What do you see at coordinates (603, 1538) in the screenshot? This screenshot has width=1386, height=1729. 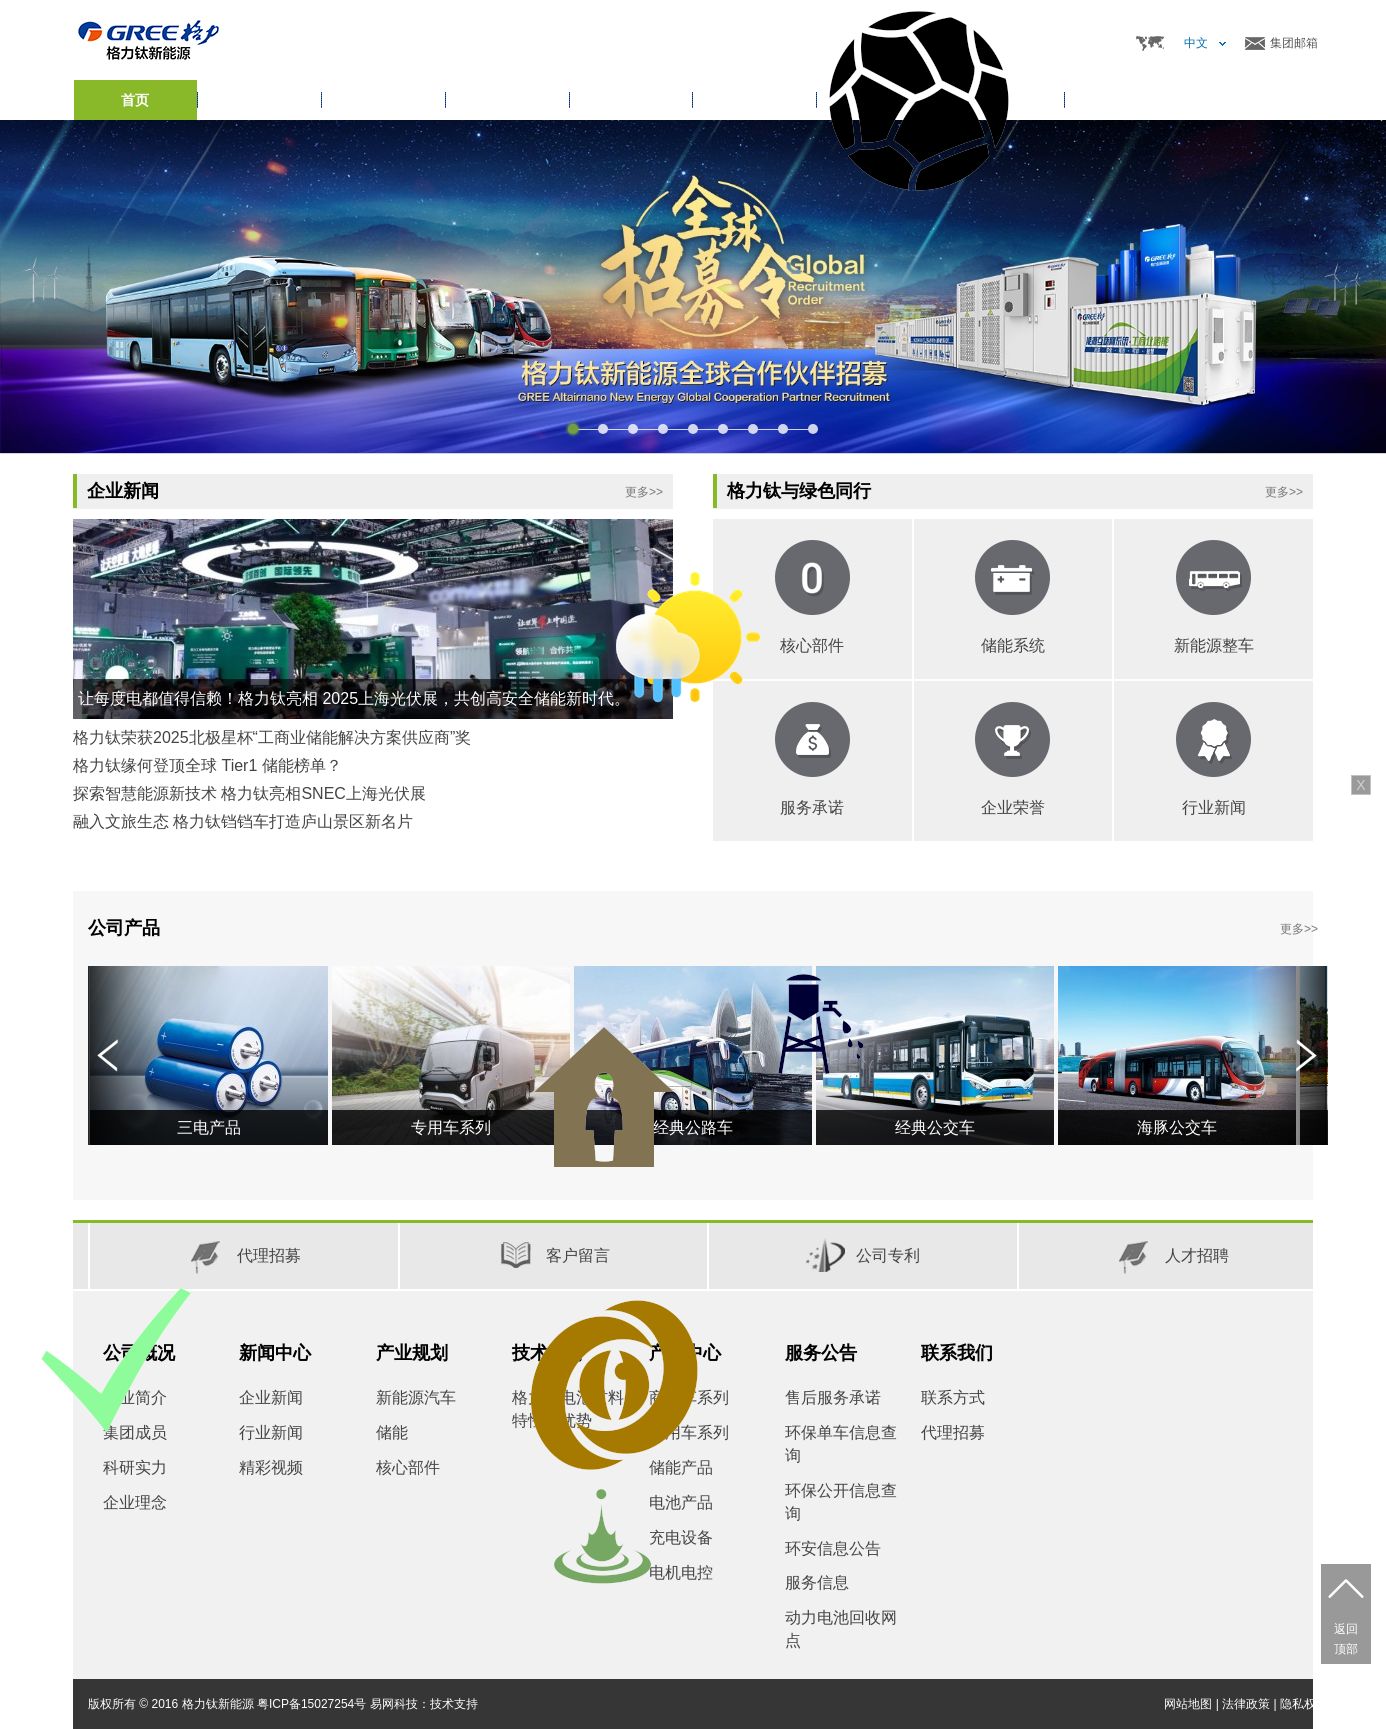 I see `indicates water or liquid effect in gameplay` at bounding box center [603, 1538].